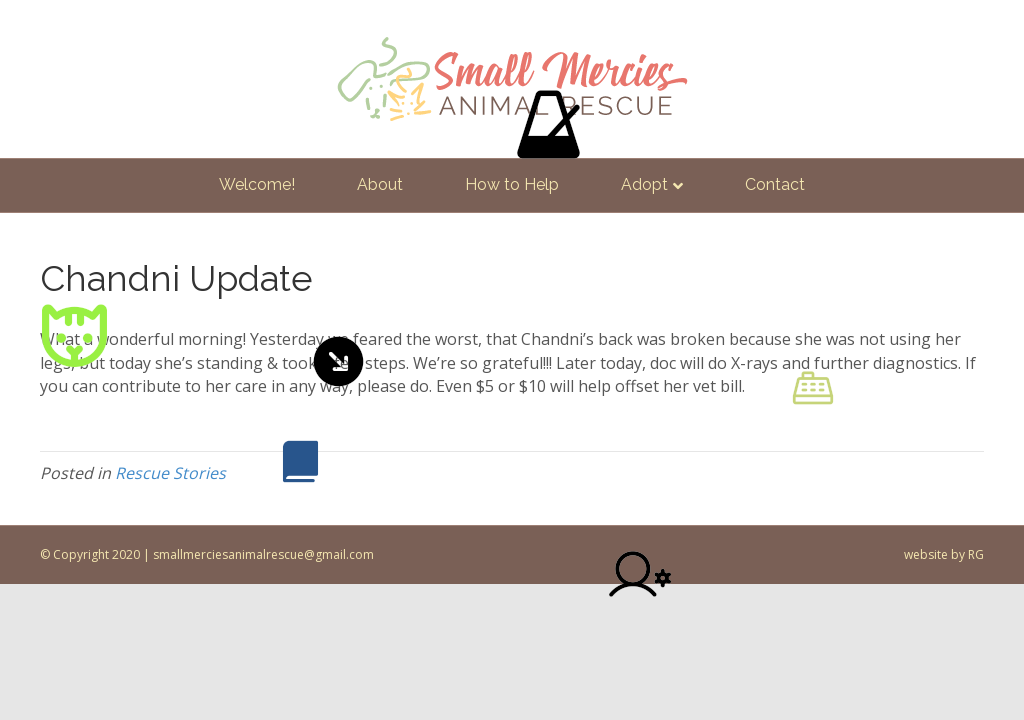  What do you see at coordinates (300, 461) in the screenshot?
I see `open library or reading list` at bounding box center [300, 461].